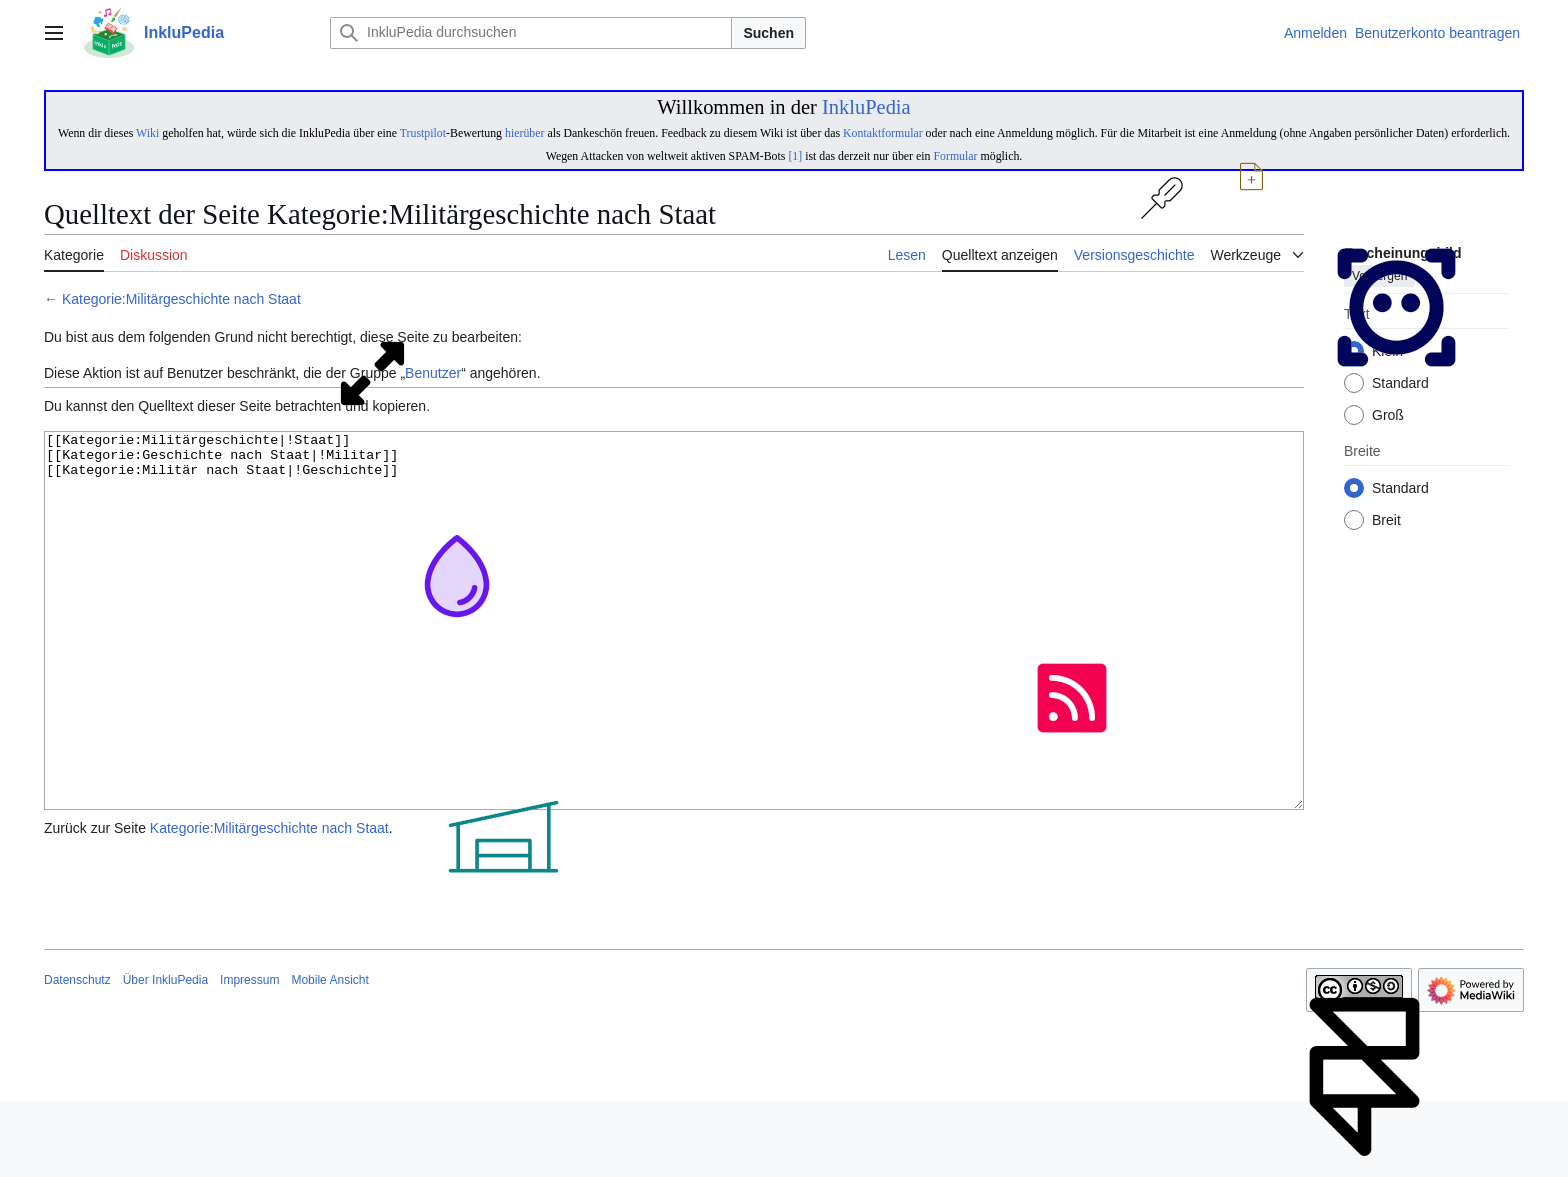 This screenshot has height=1177, width=1568. Describe the element at coordinates (1396, 307) in the screenshot. I see `scan face to unlock or authenticate` at that location.